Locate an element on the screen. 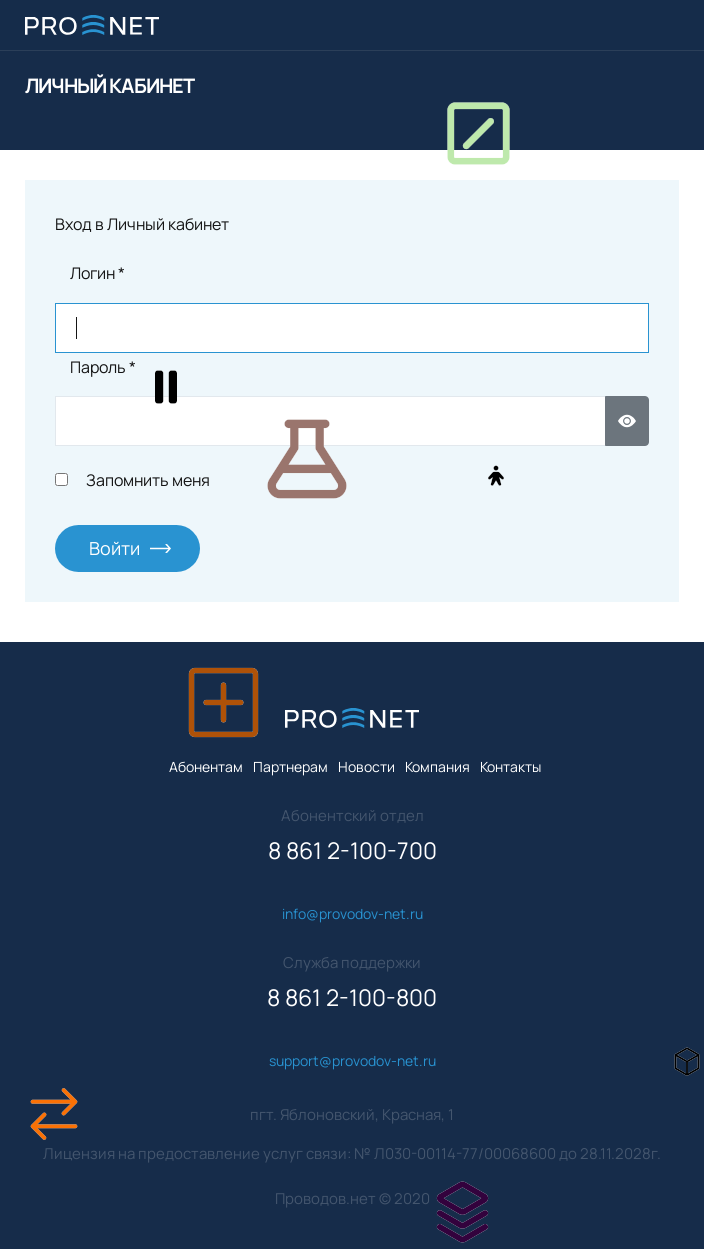 The width and height of the screenshot is (704, 1249). view stacked layers or items is located at coordinates (462, 1212).